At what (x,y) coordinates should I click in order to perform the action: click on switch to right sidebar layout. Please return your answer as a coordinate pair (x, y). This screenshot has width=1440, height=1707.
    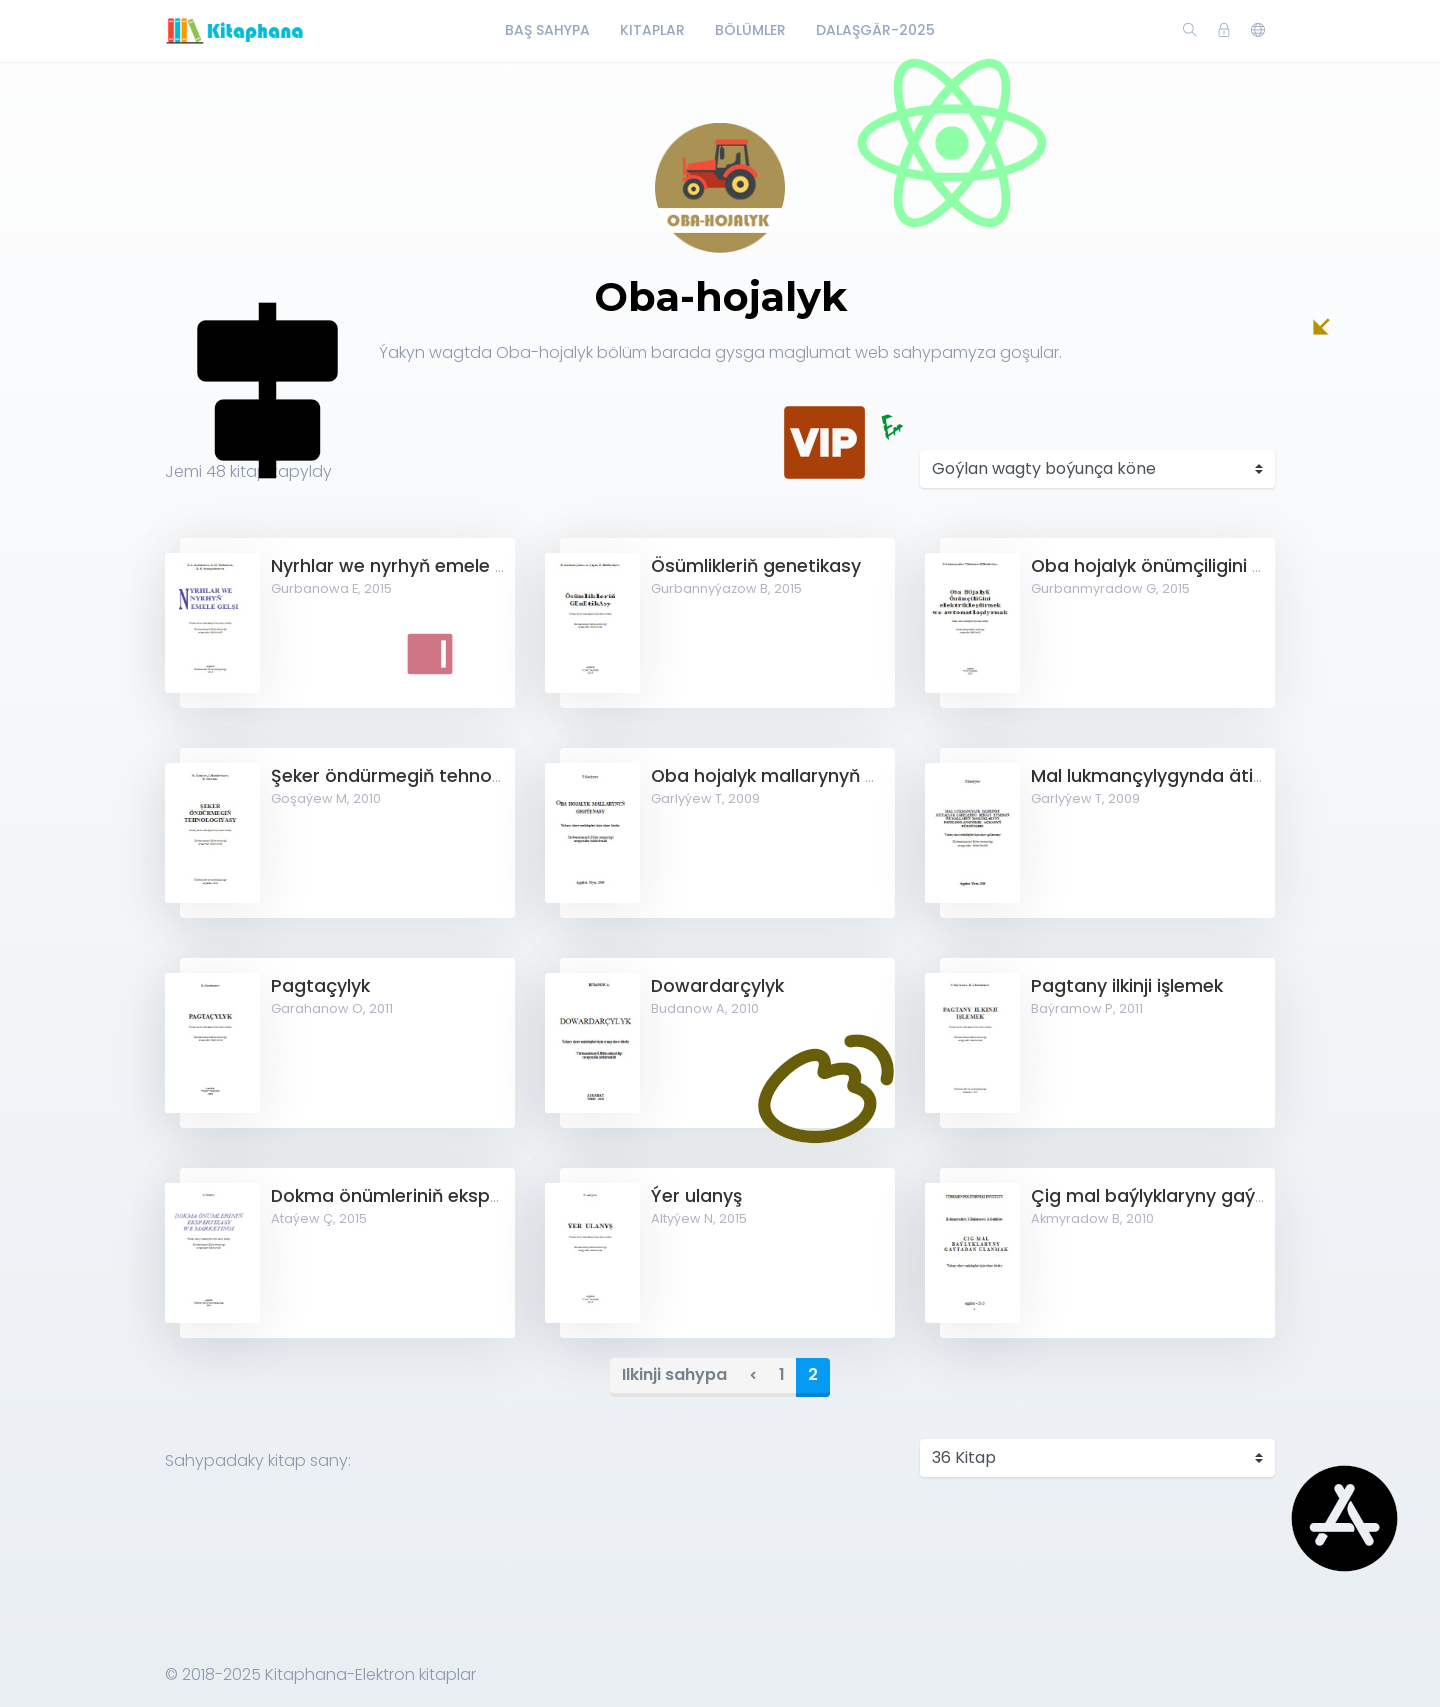
    Looking at the image, I should click on (430, 654).